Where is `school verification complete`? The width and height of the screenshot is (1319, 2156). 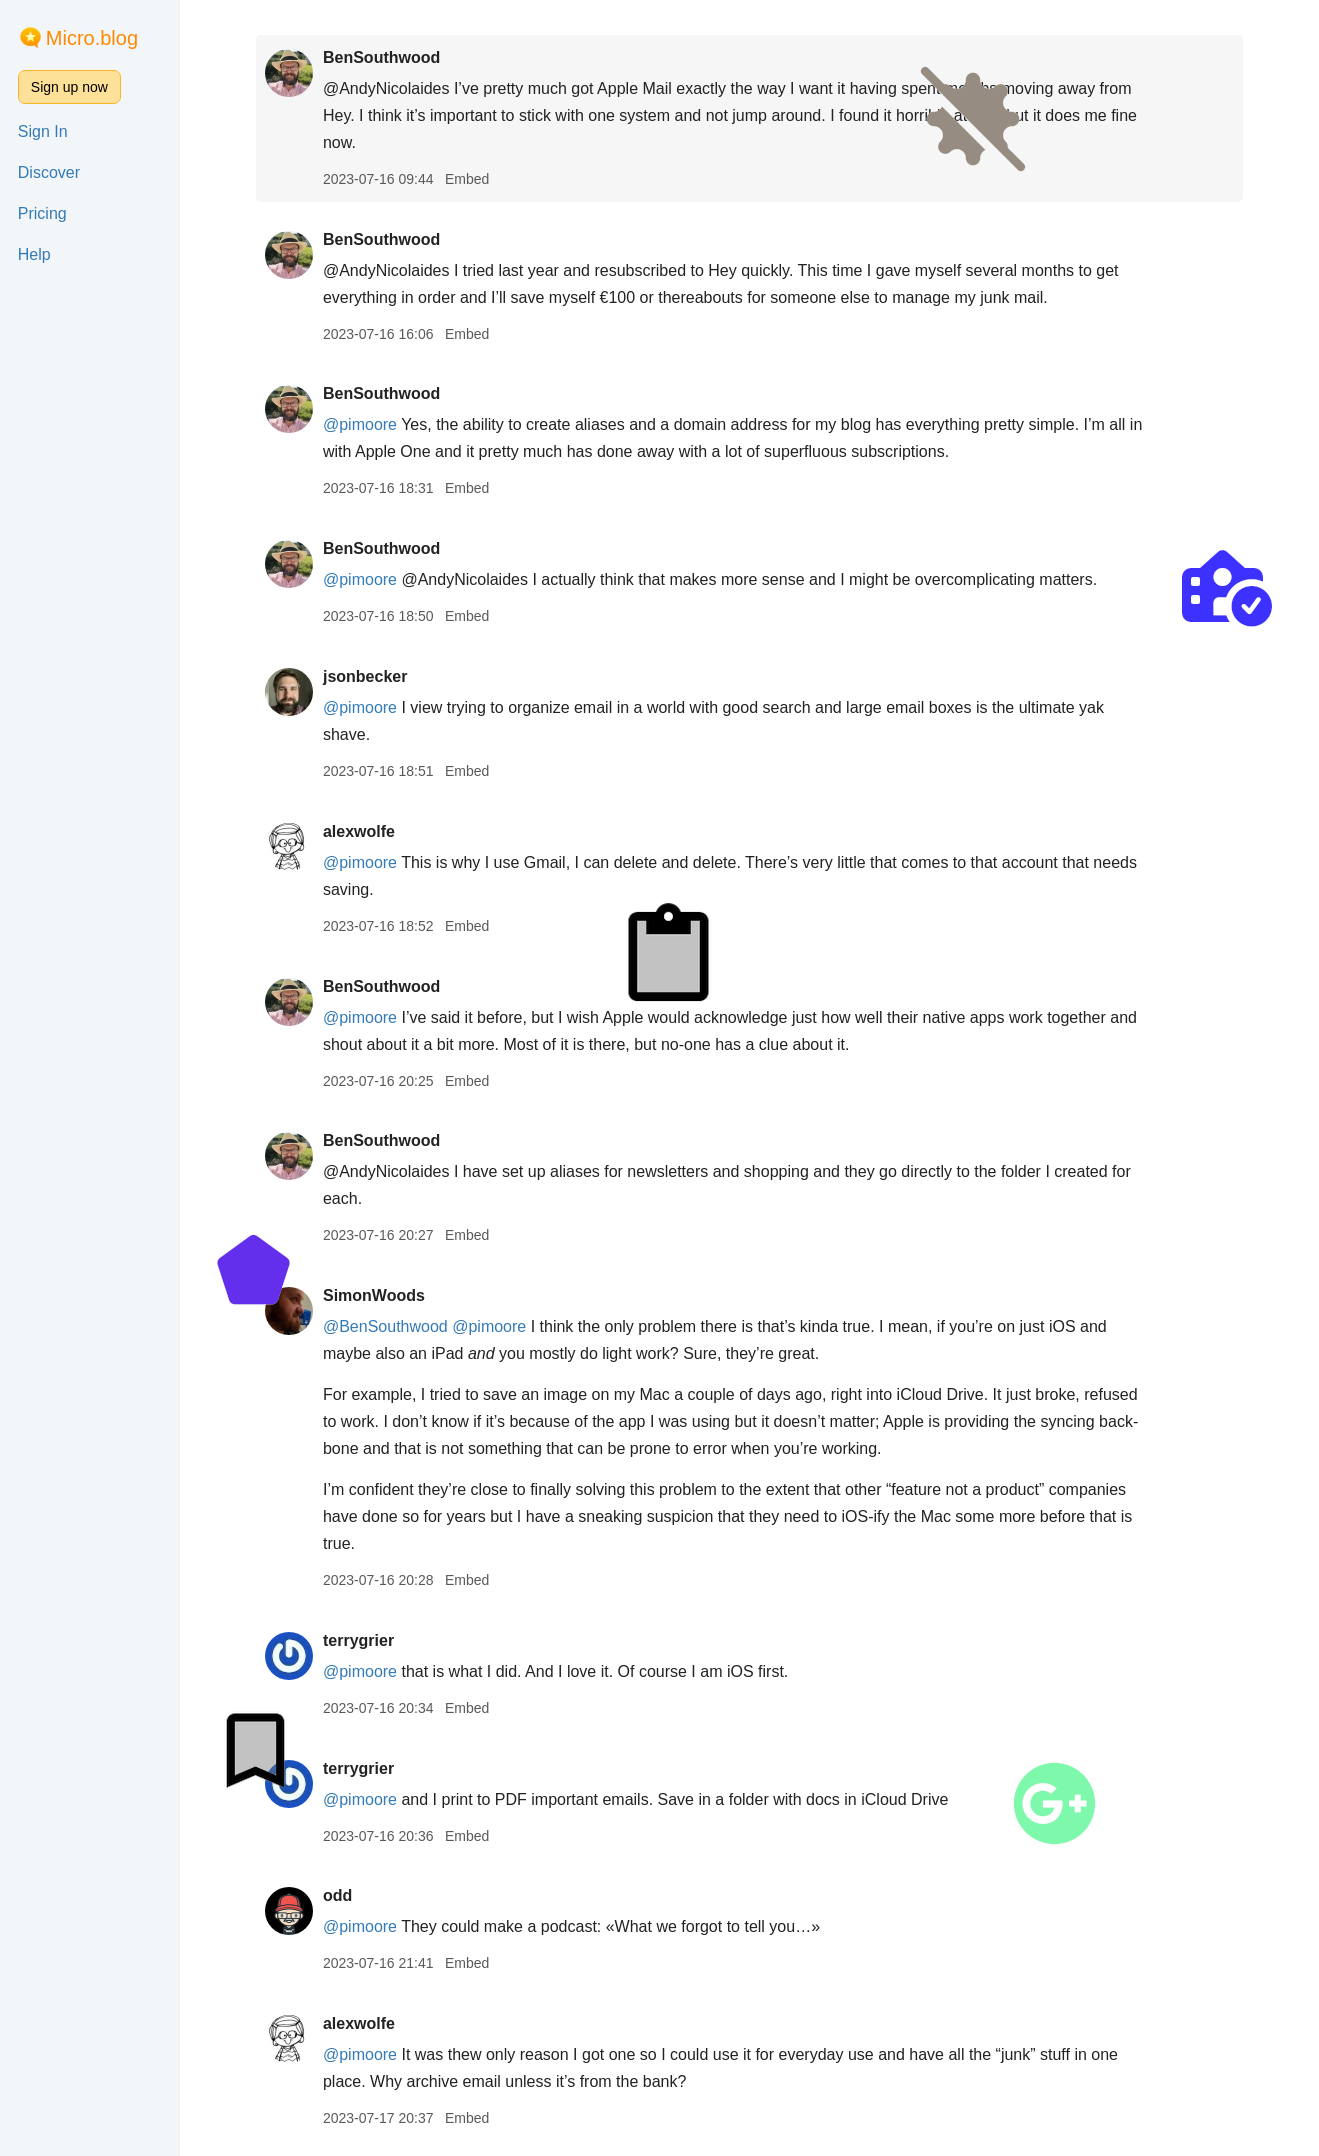 school verification complete is located at coordinates (1227, 586).